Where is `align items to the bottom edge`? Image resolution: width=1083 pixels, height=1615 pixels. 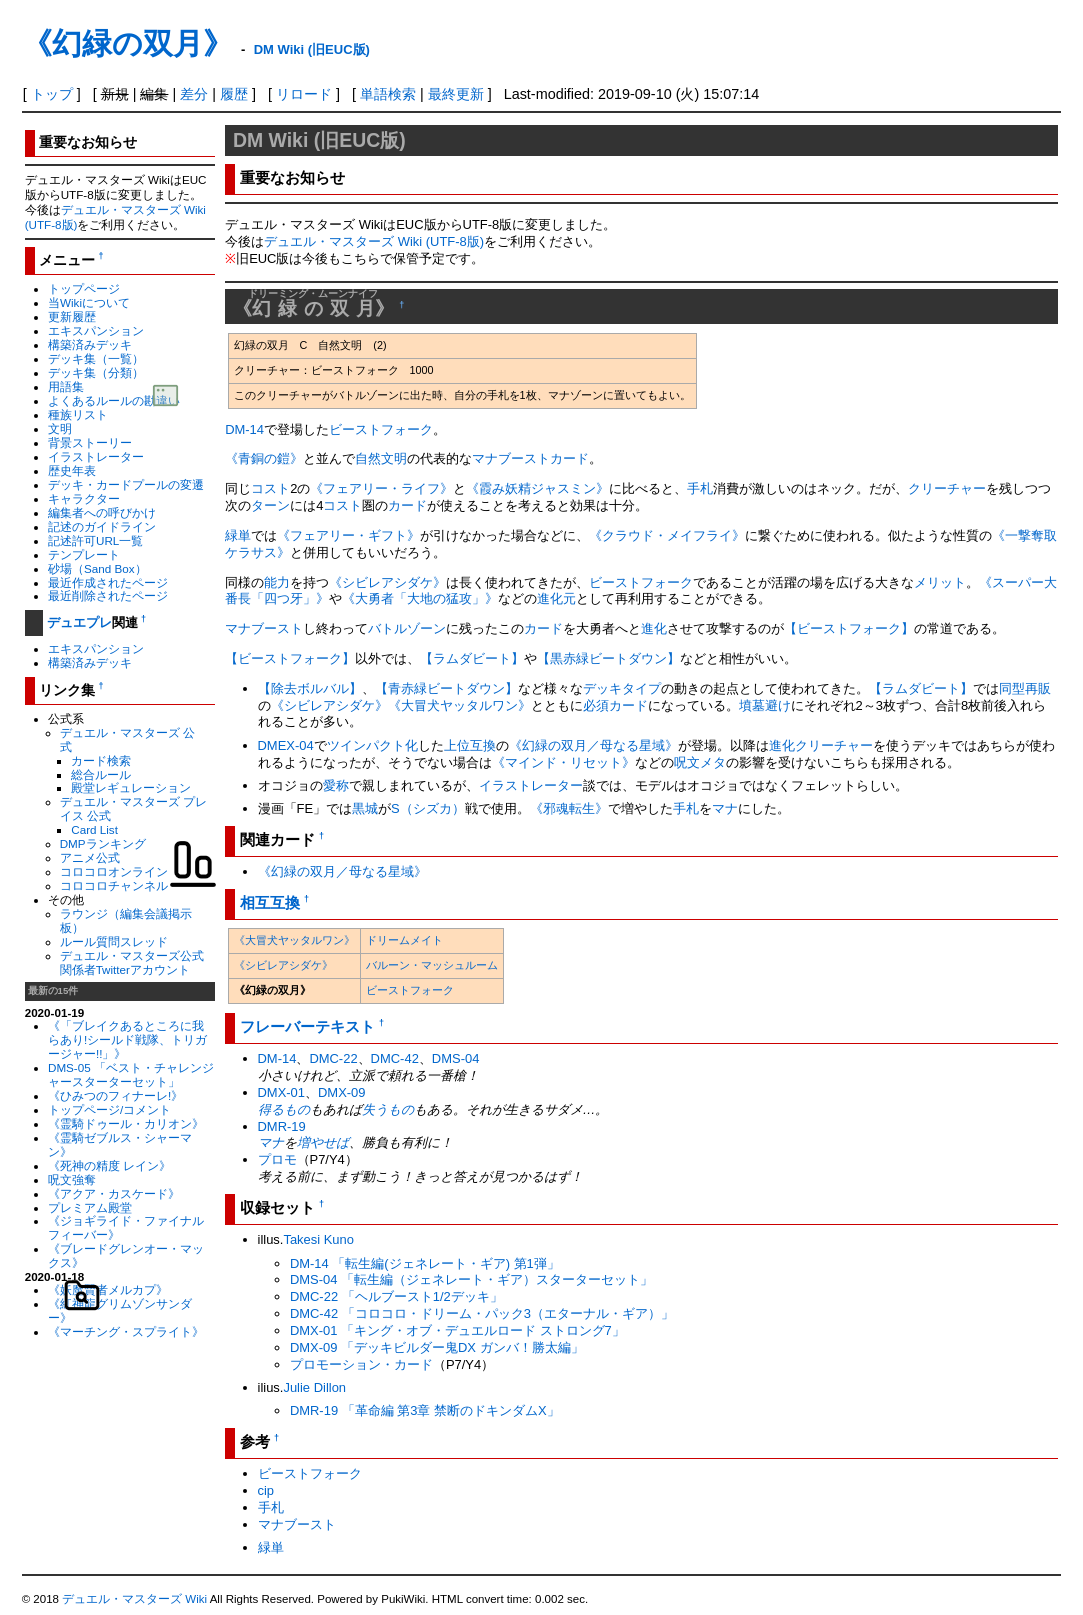 align items to the bottom edge is located at coordinates (193, 864).